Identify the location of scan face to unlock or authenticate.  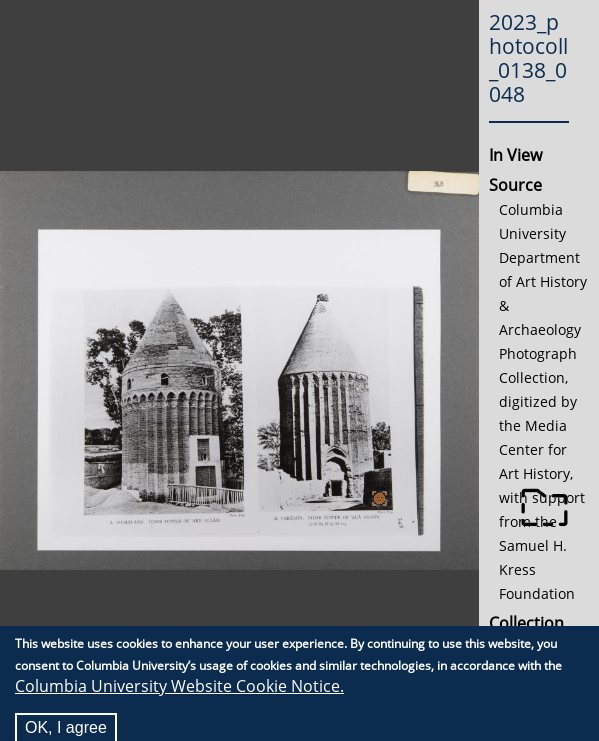
(379, 498).